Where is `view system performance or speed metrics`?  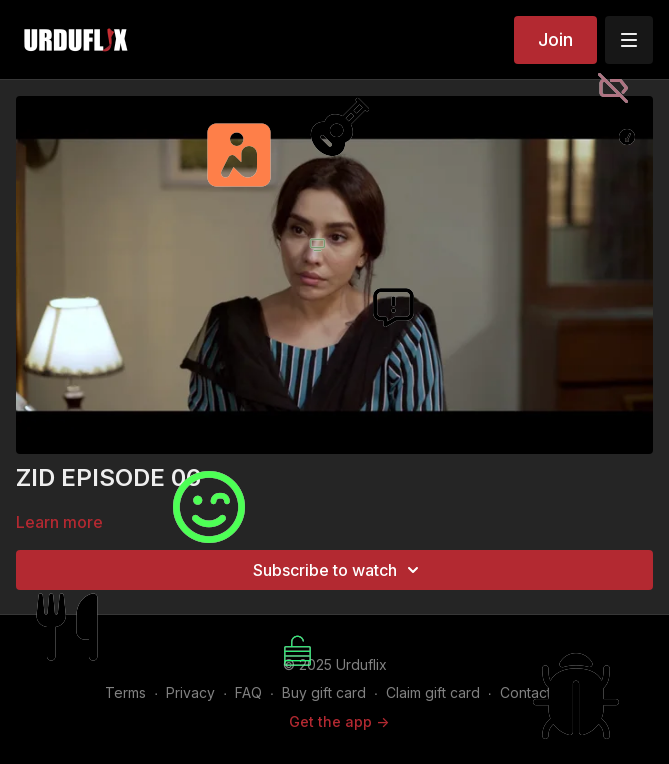
view system performance or speed metrics is located at coordinates (627, 137).